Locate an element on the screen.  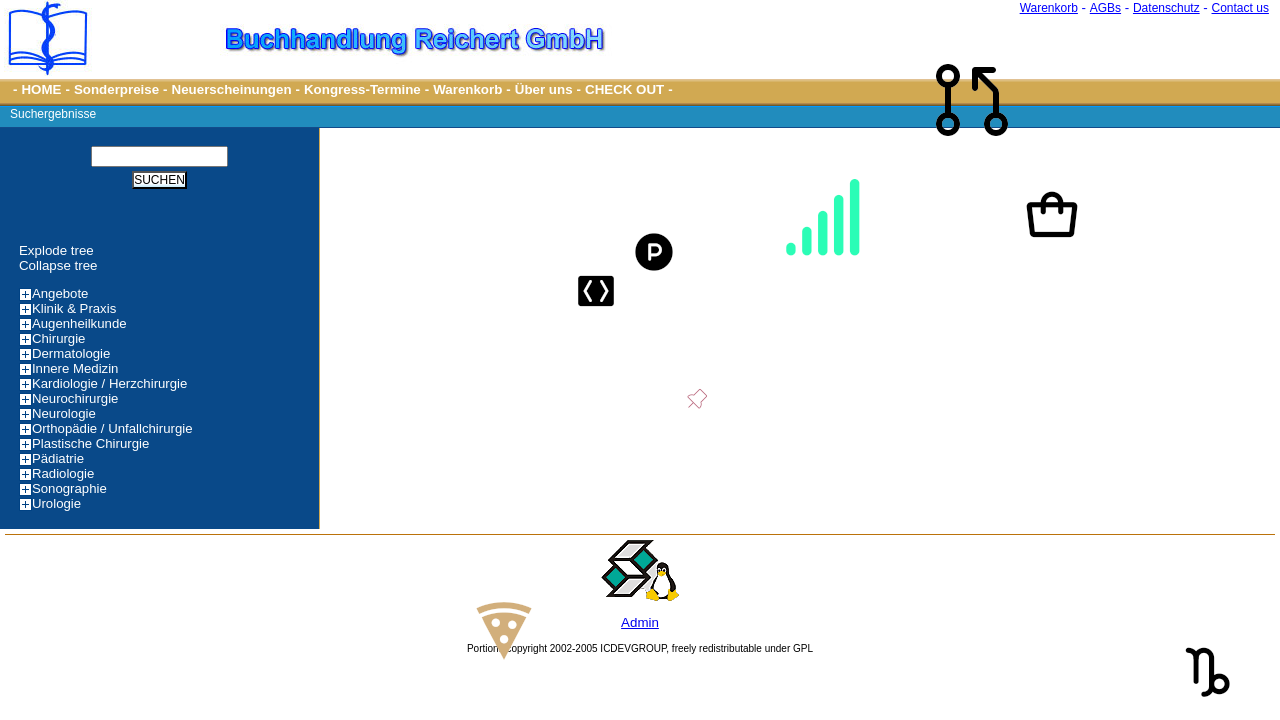
view your shopping bag is located at coordinates (1052, 217).